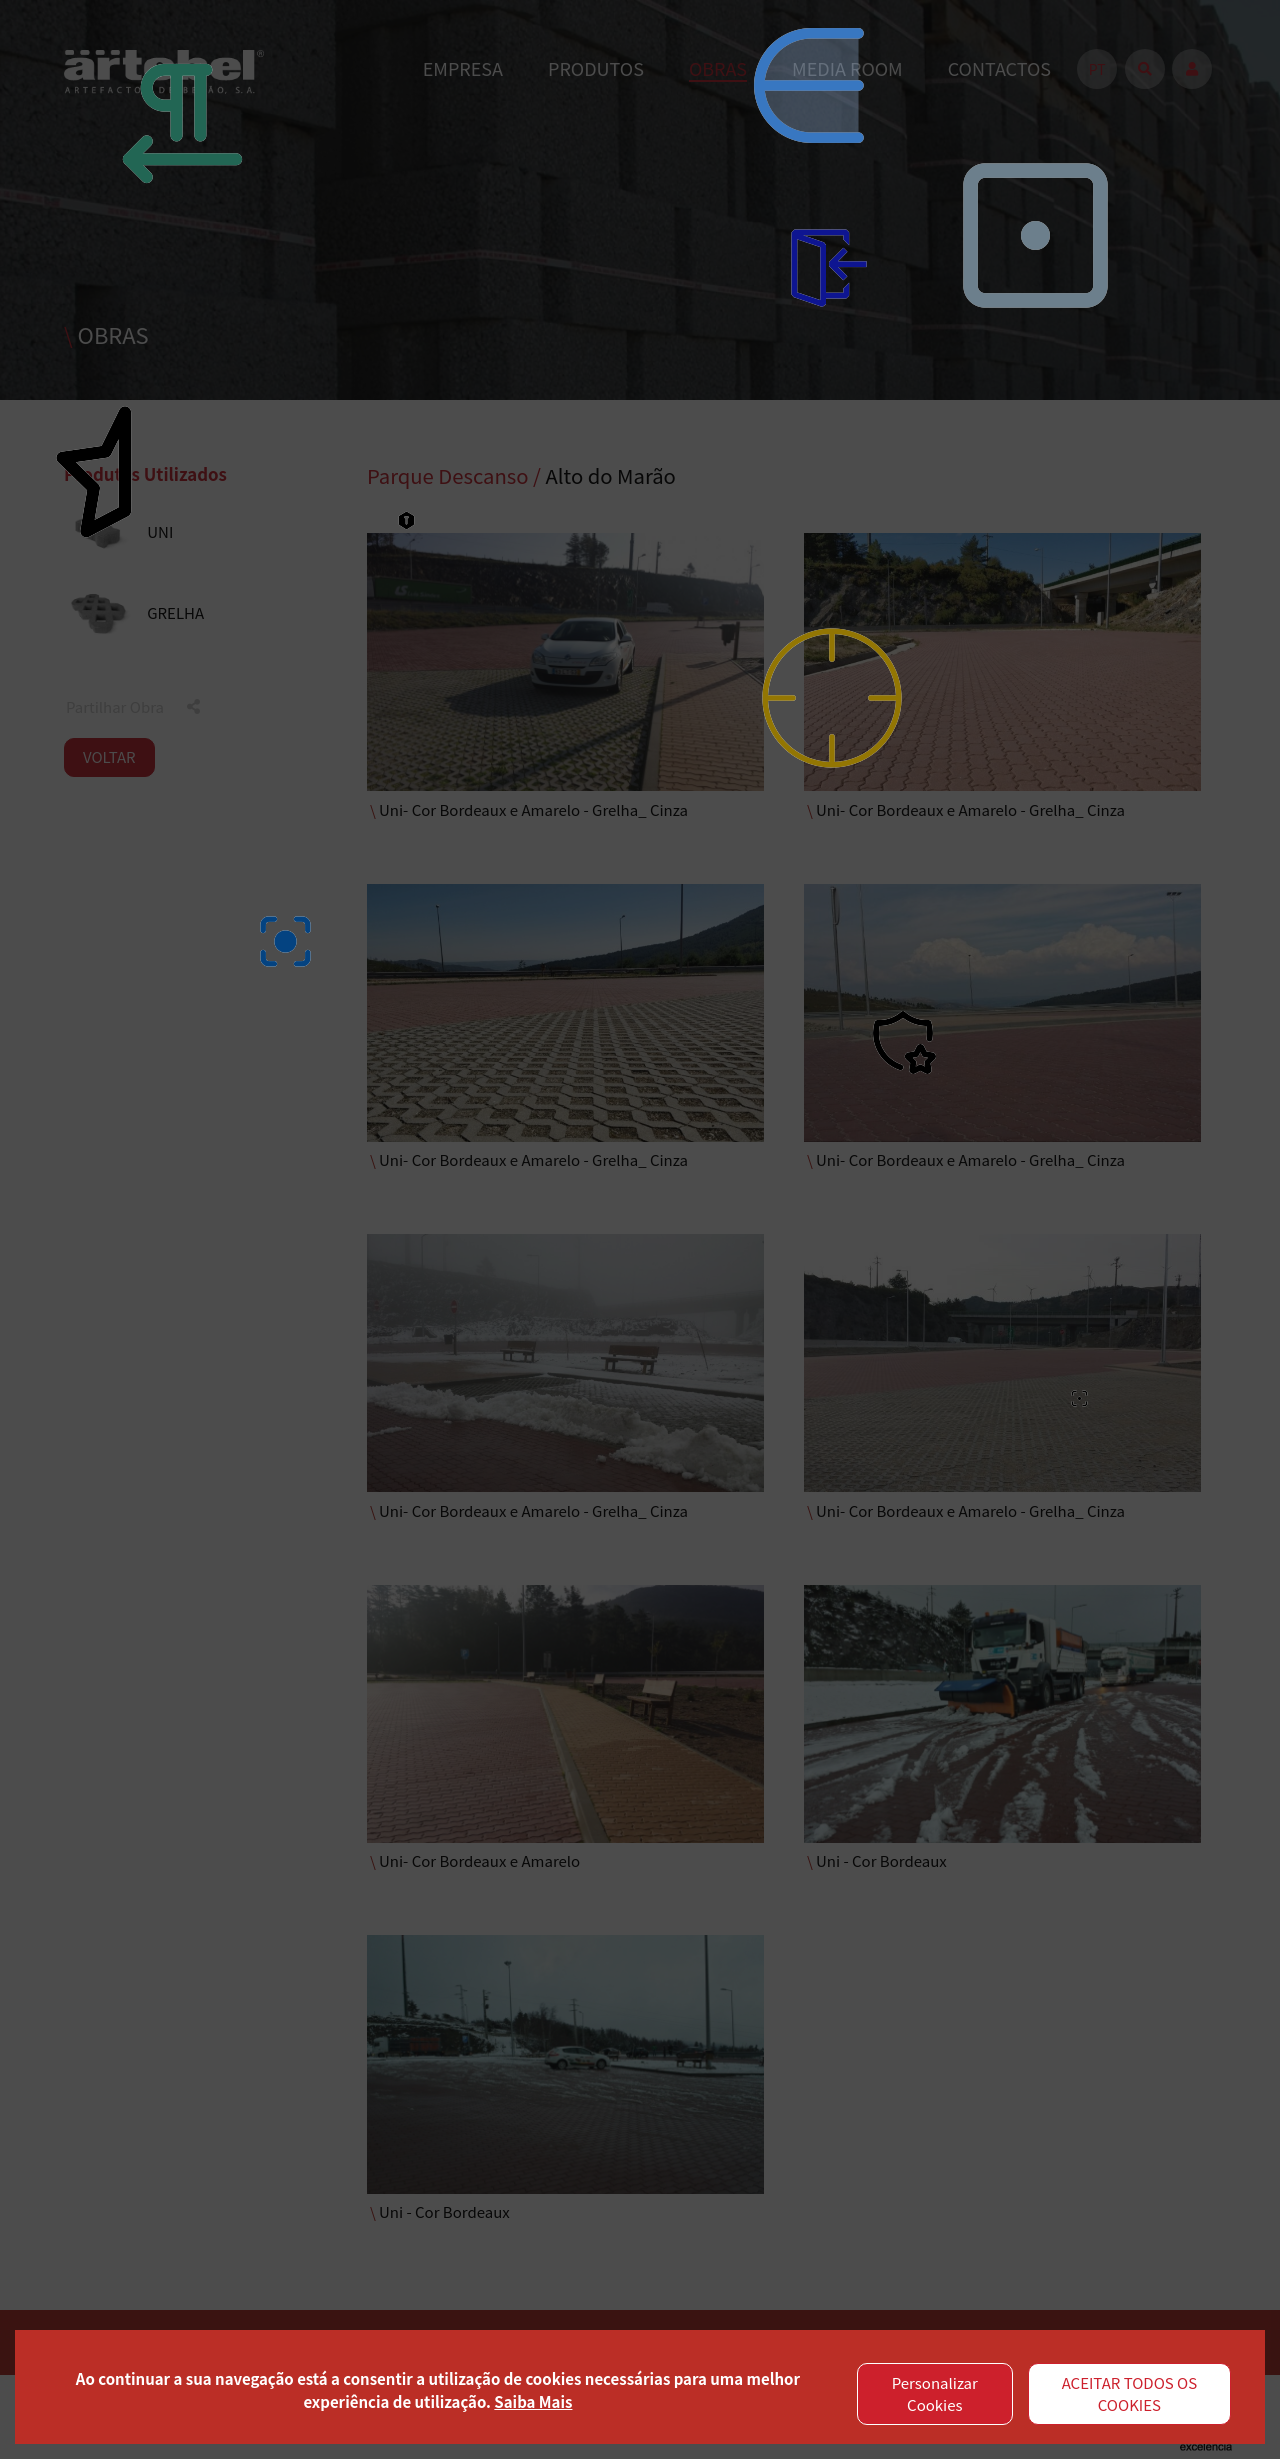 The height and width of the screenshot is (2459, 1280). I want to click on decrease paragraph indent, so click(182, 123).